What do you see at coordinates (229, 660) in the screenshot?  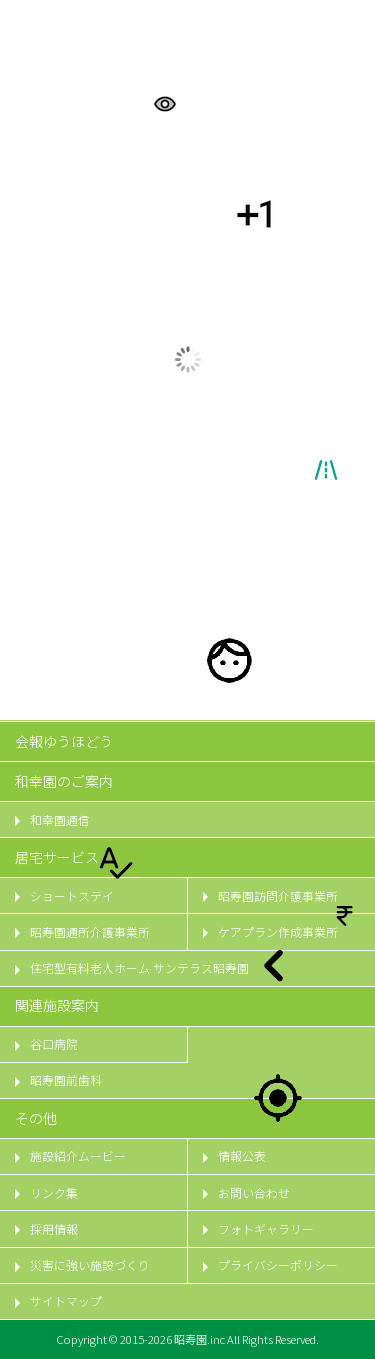 I see `access your profile or account settings` at bounding box center [229, 660].